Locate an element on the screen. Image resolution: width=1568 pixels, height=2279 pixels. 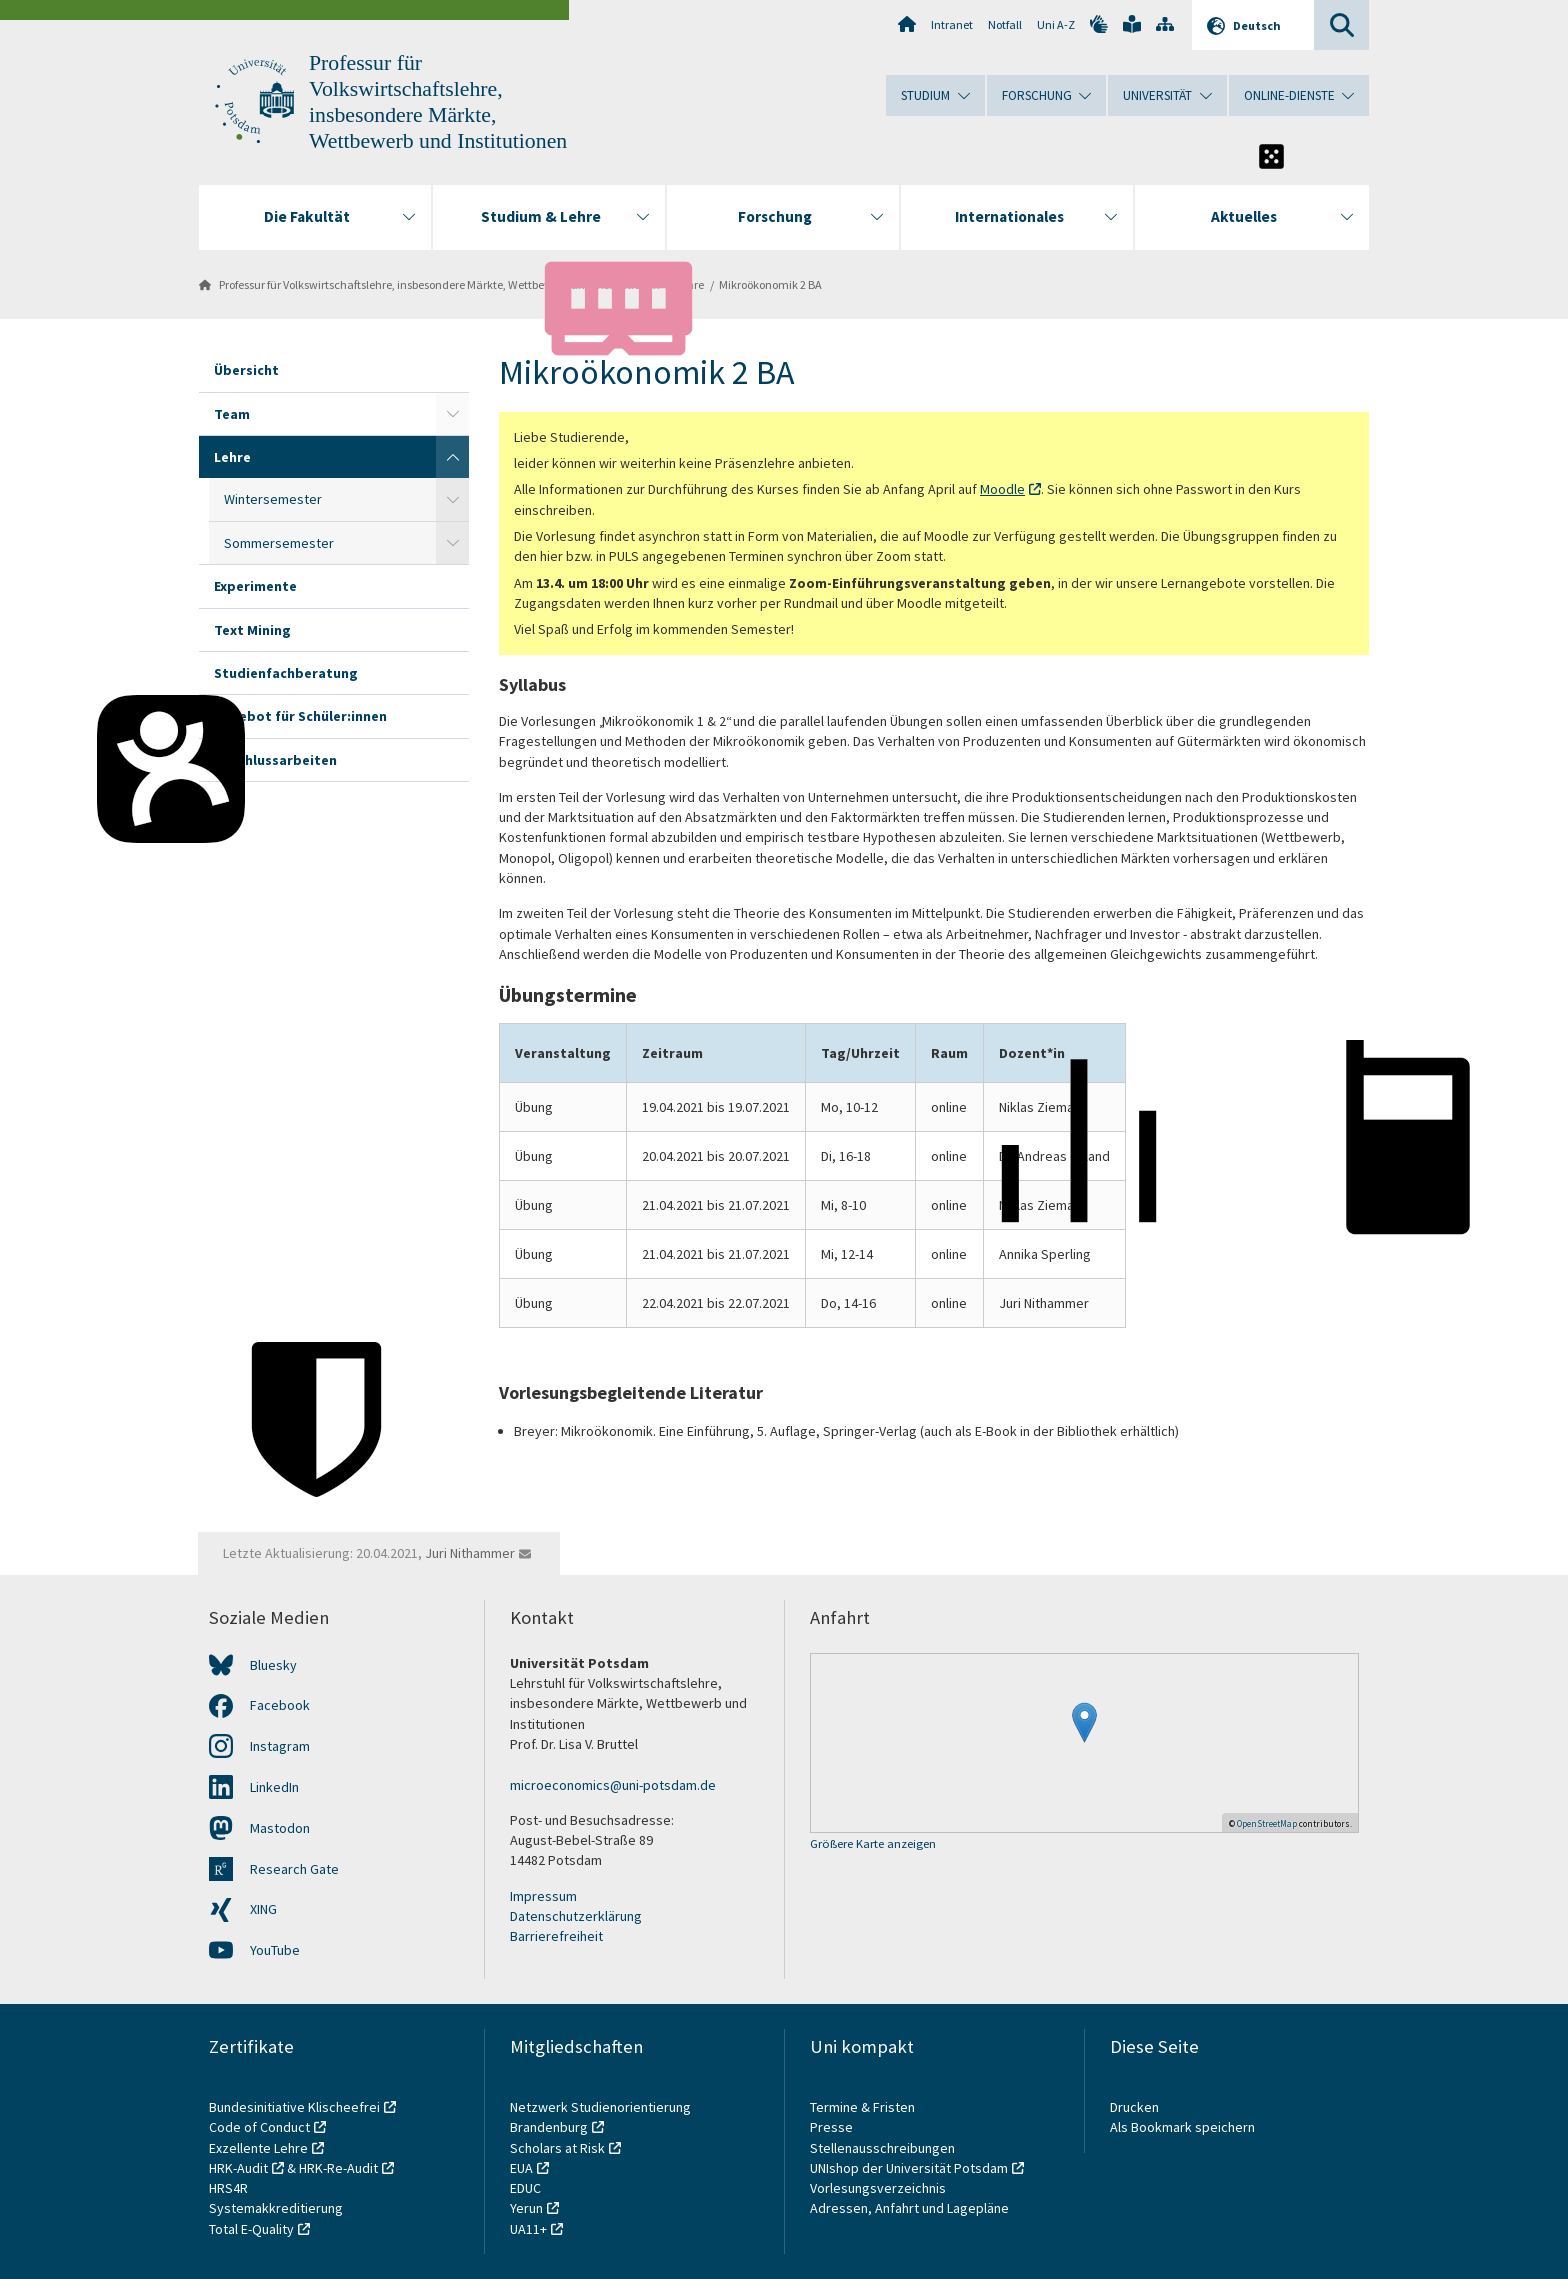
open bitwarden password manager is located at coordinates (316, 1419).